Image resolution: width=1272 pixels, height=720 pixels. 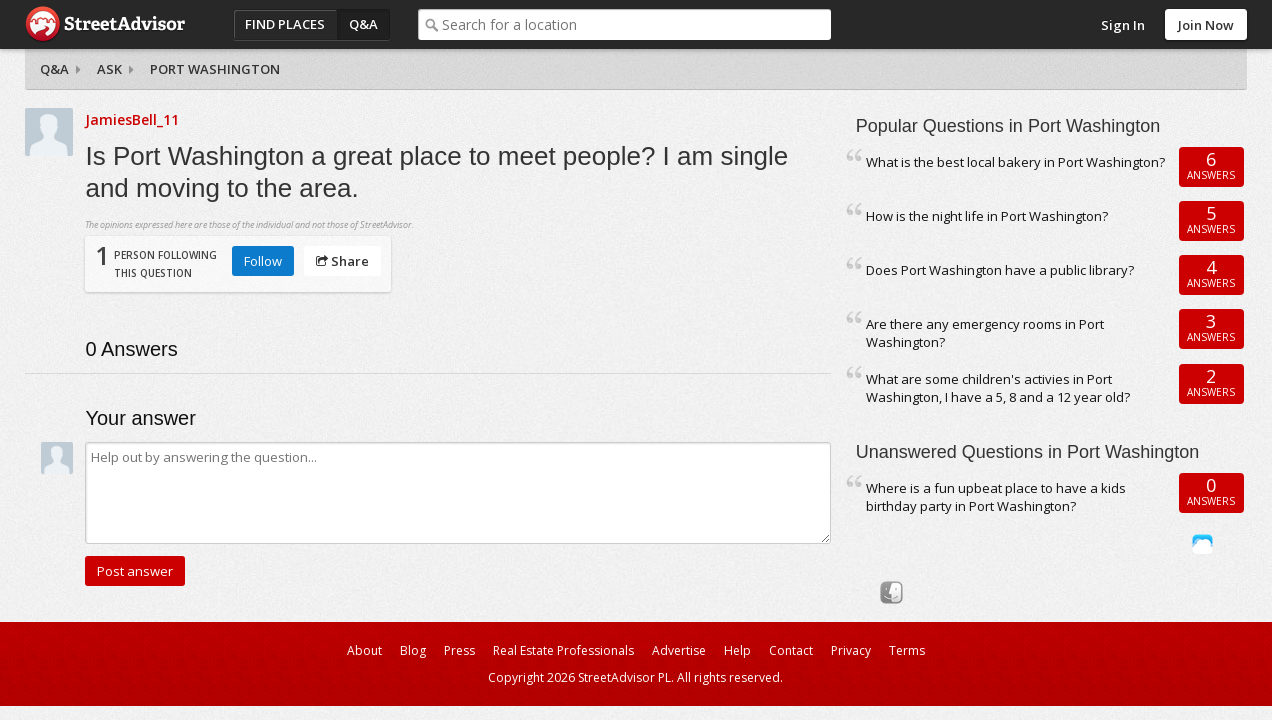 I want to click on access iCloud account settings, so click(x=1202, y=544).